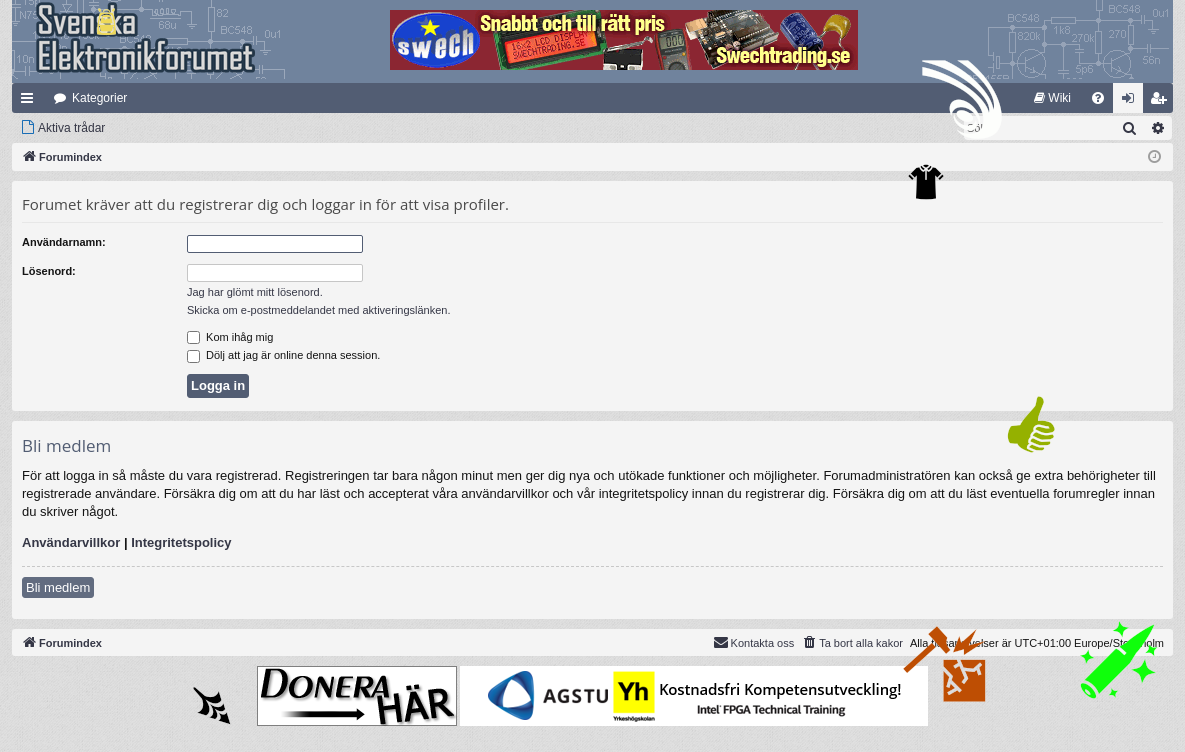  What do you see at coordinates (1032, 424) in the screenshot?
I see `like or upvote content` at bounding box center [1032, 424].